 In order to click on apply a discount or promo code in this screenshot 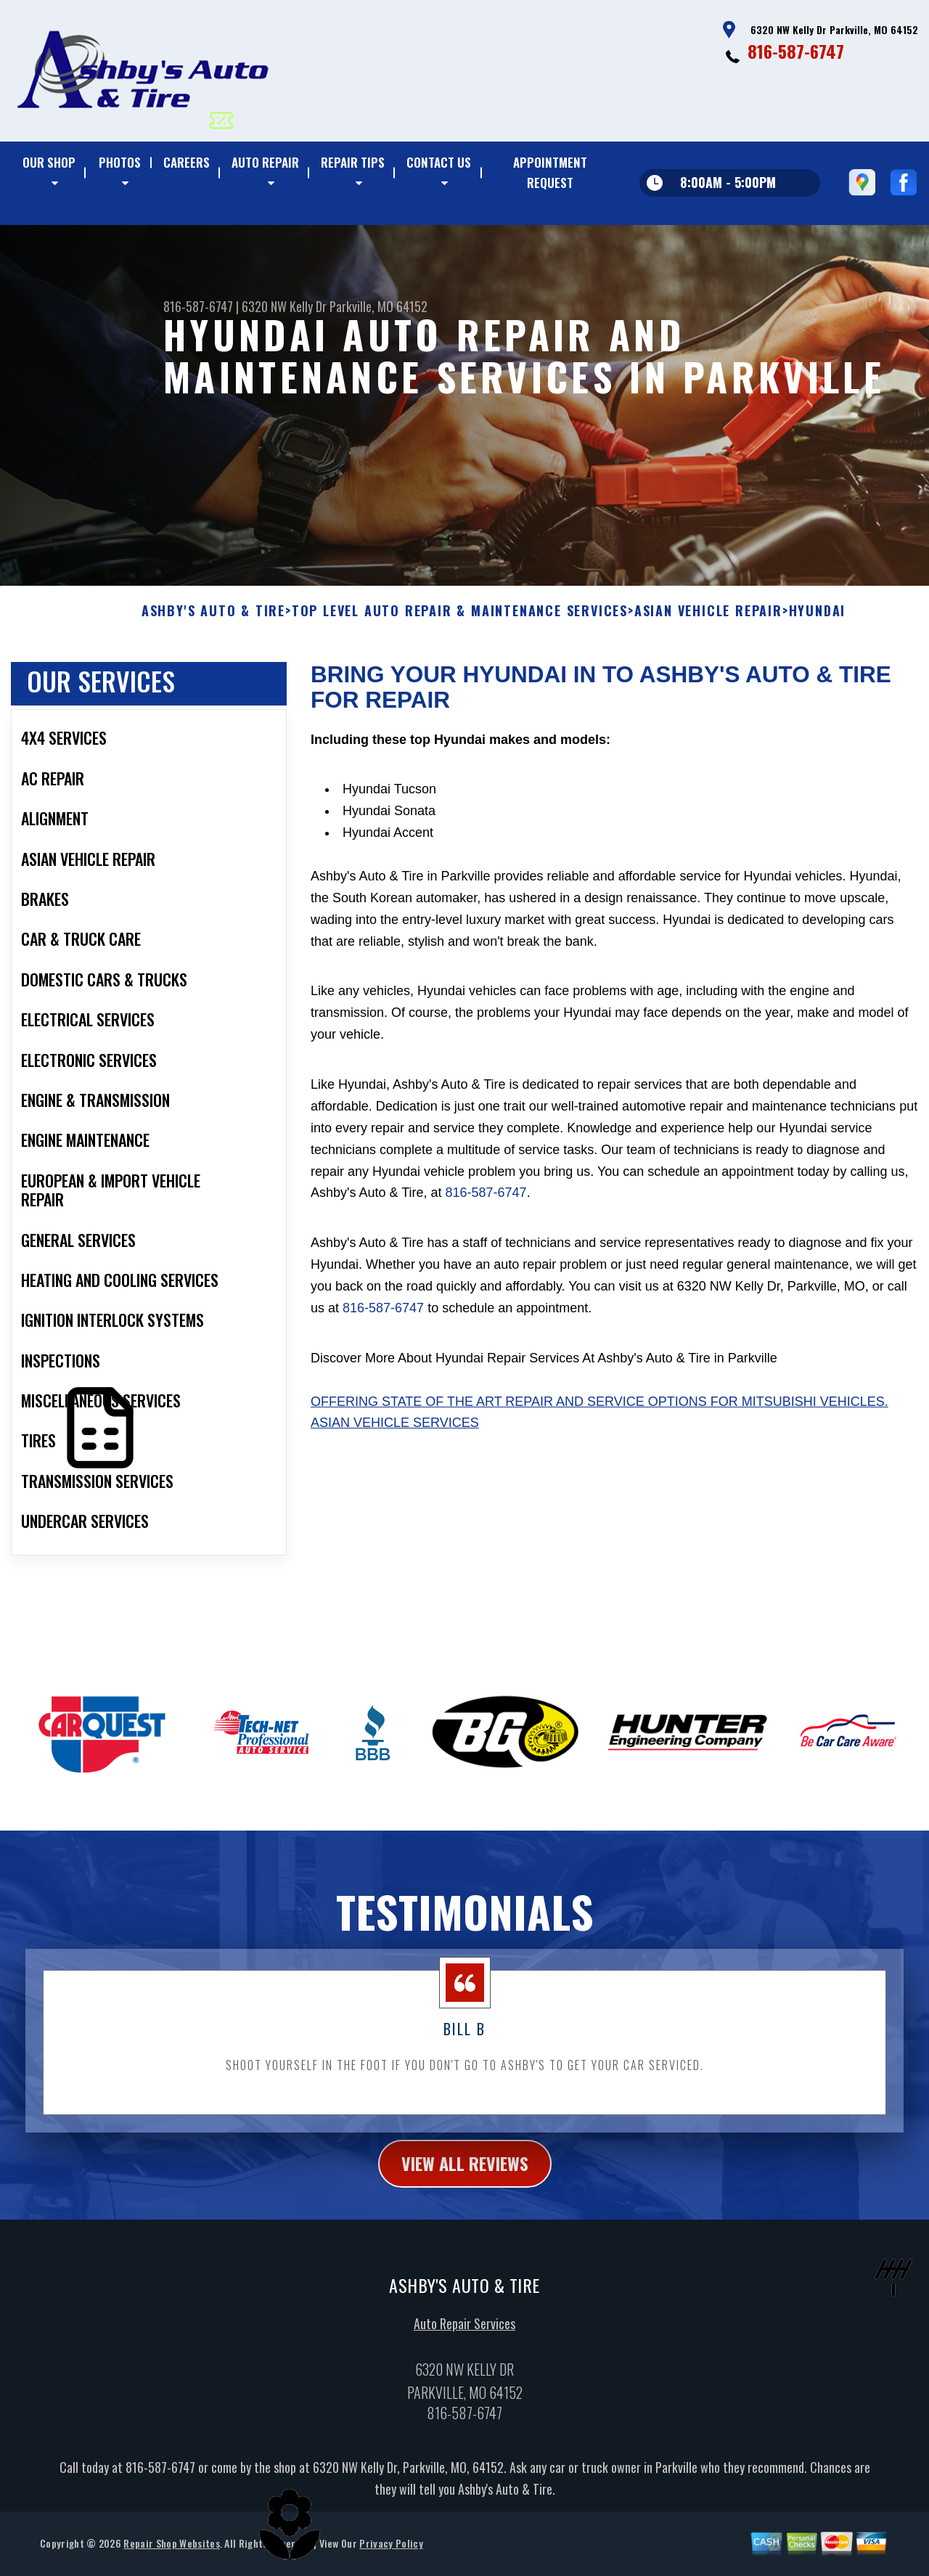, I will do `click(221, 120)`.